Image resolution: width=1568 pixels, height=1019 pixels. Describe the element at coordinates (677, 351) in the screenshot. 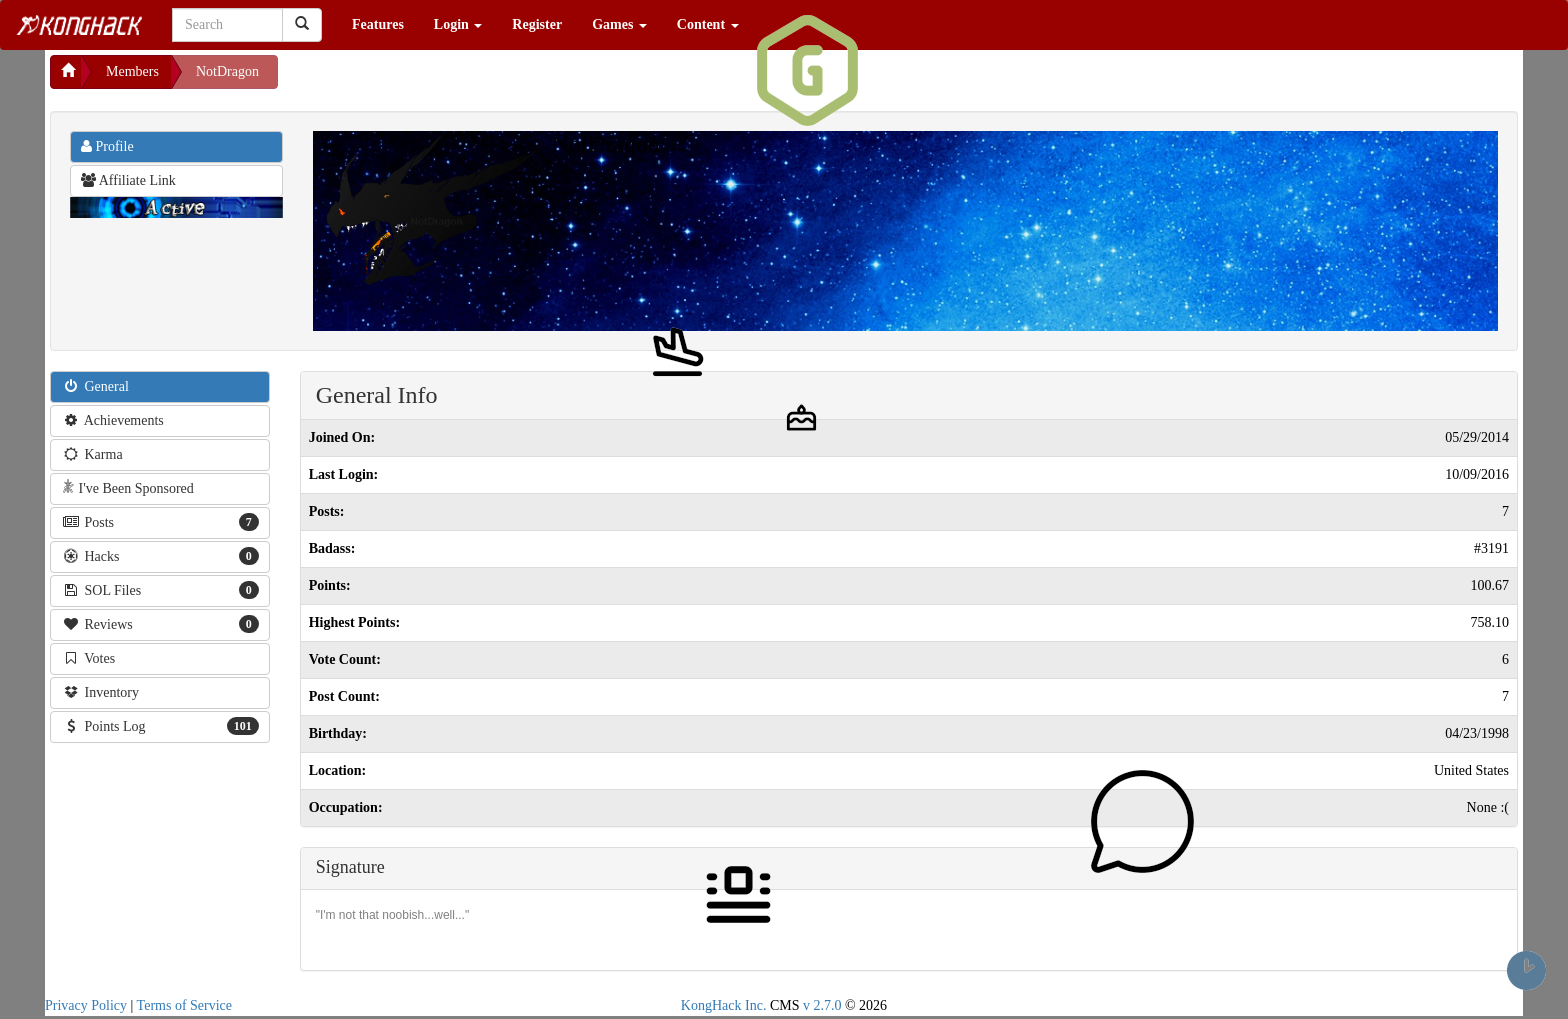

I see `view flight arrival information` at that location.